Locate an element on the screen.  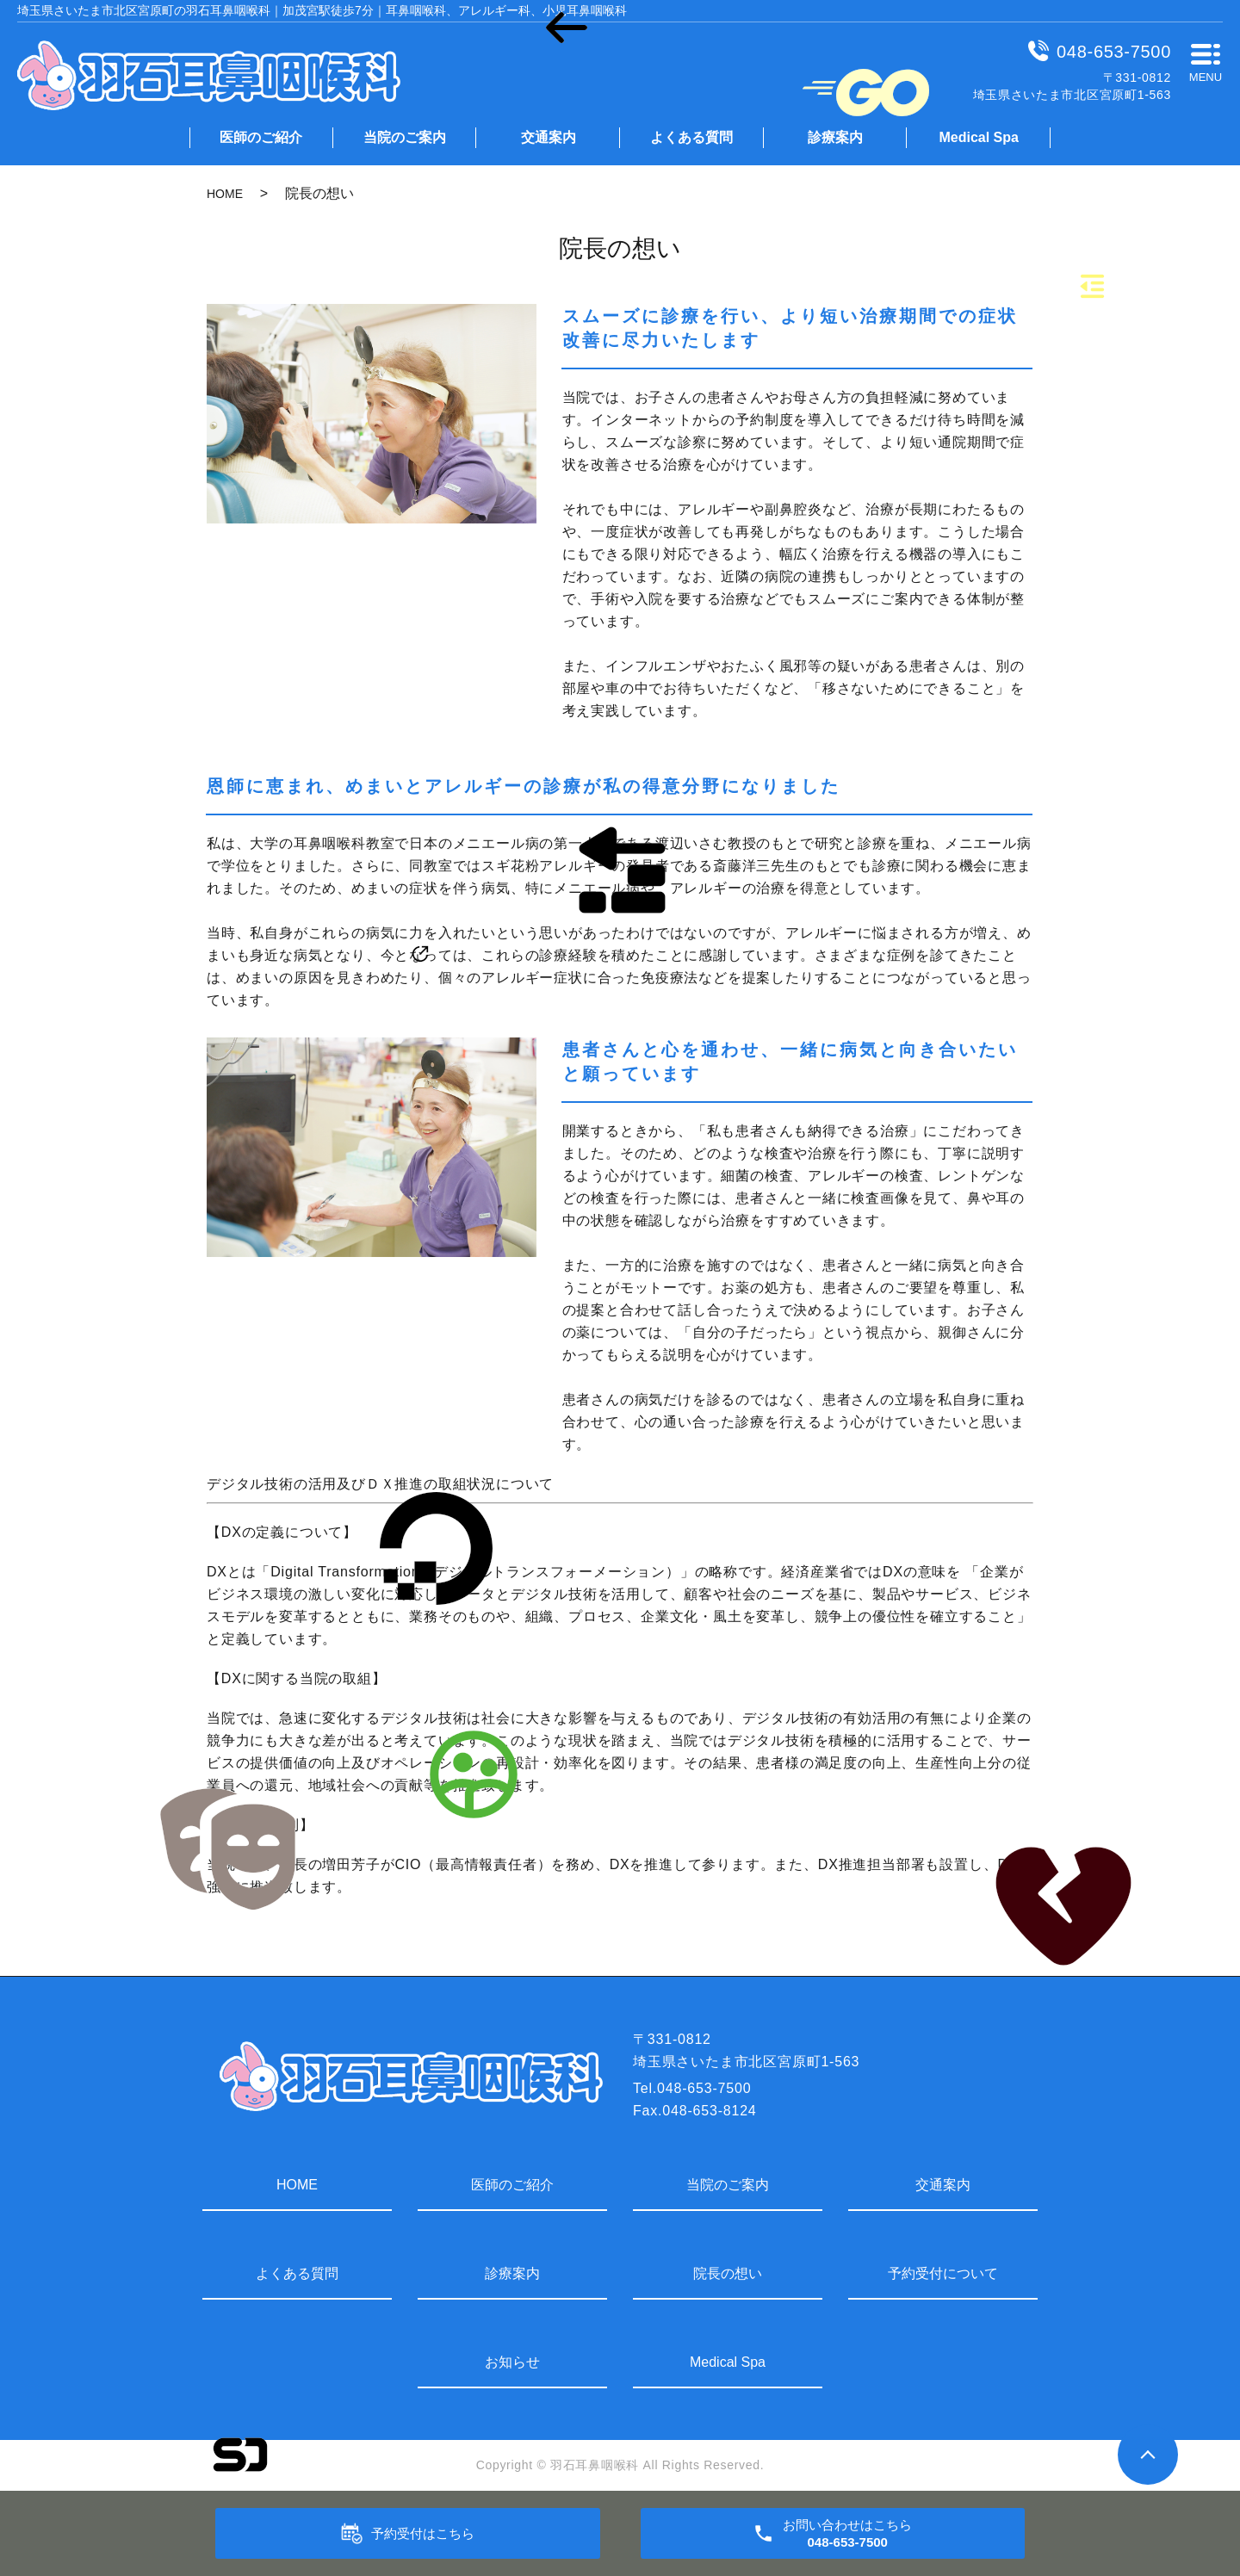
unlike or remove from favorites is located at coordinates (1063, 1906).